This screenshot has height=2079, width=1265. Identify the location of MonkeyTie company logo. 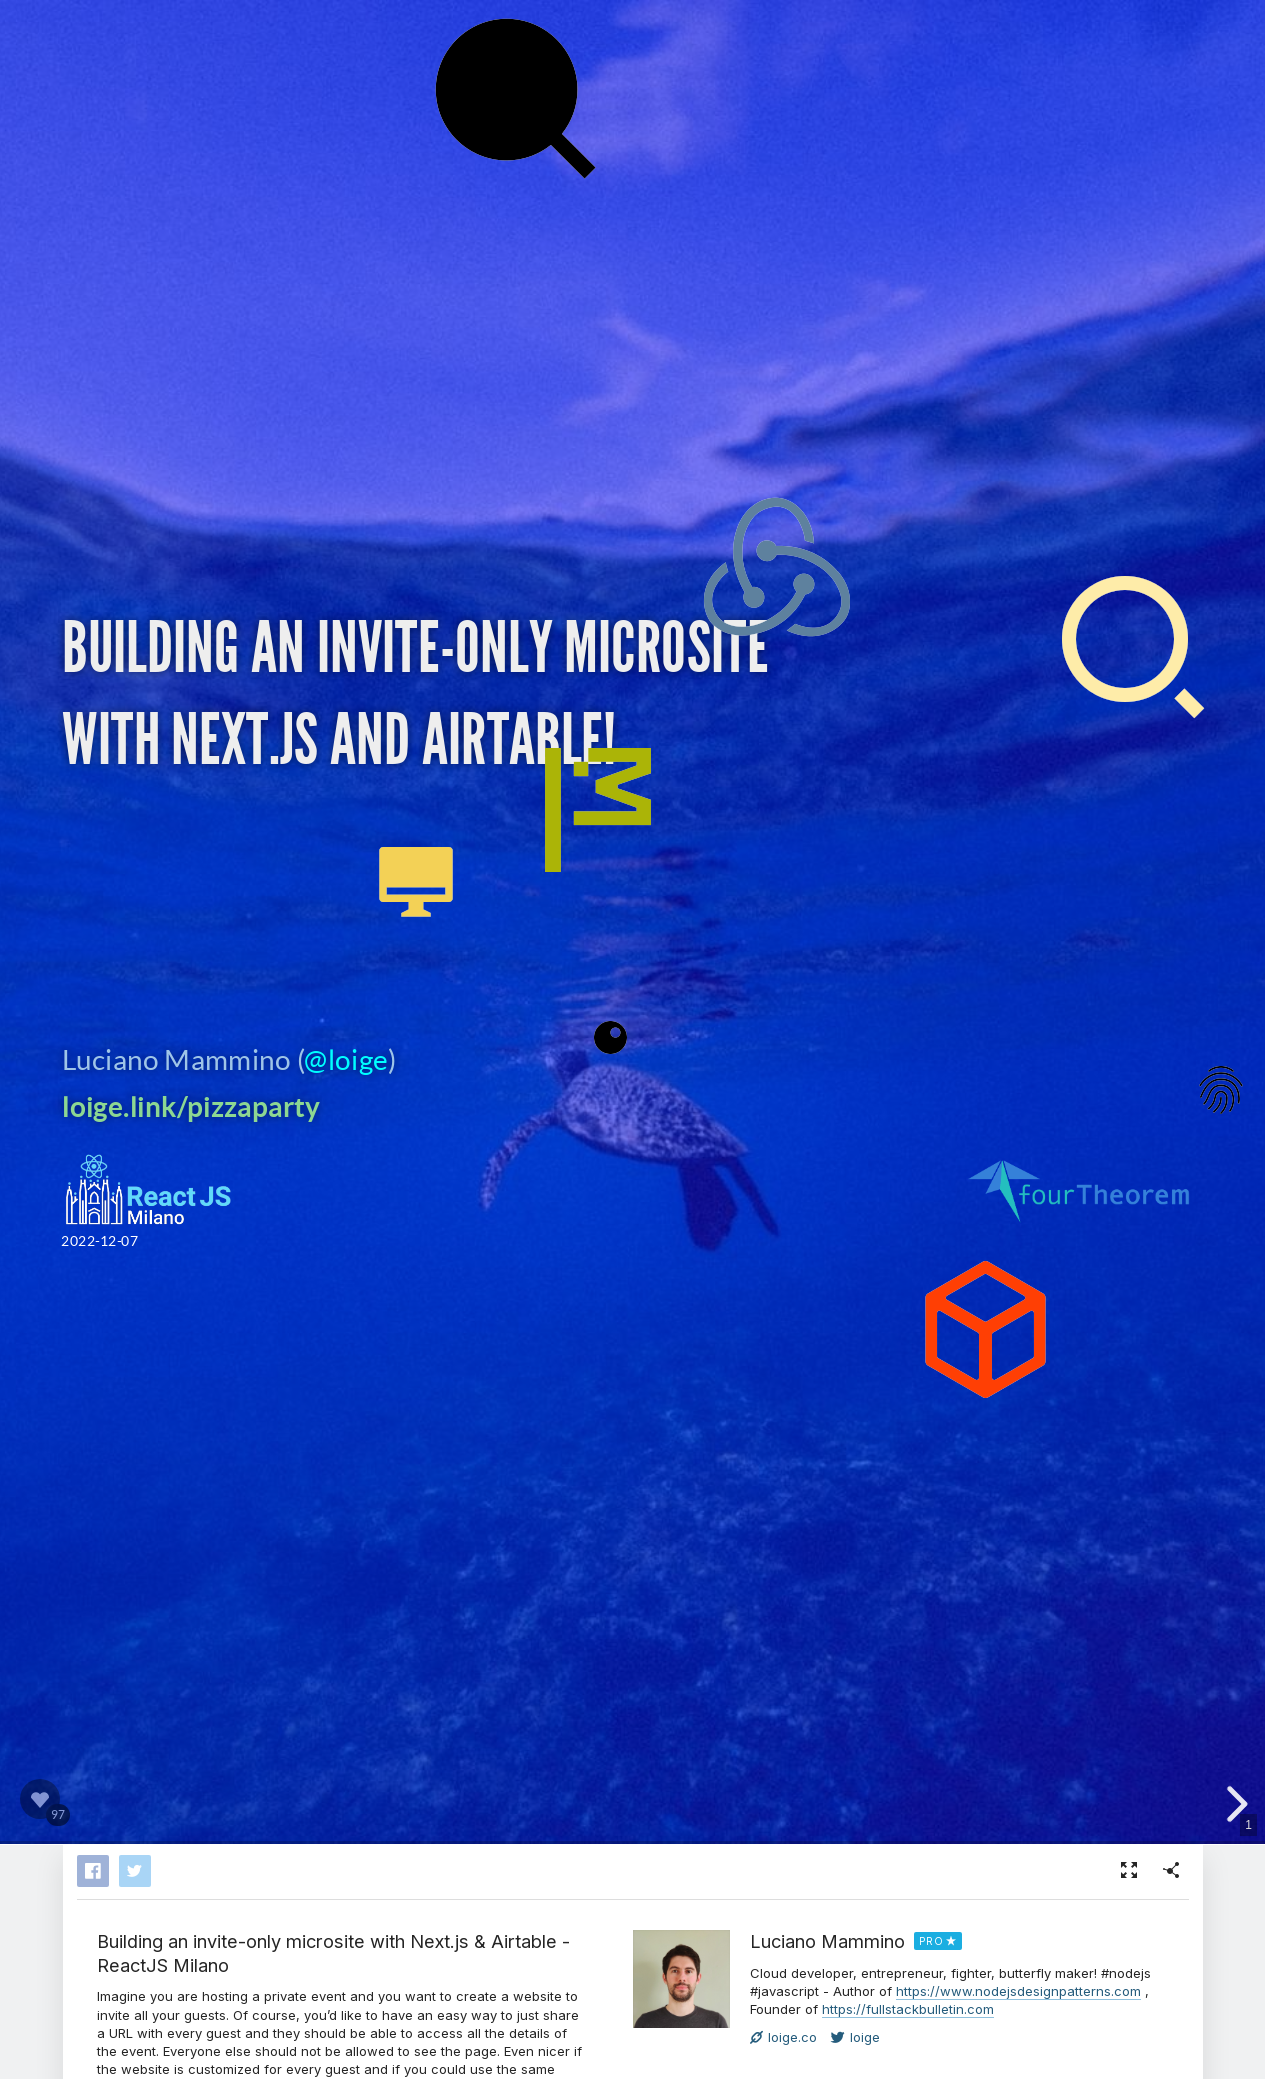
(1221, 1090).